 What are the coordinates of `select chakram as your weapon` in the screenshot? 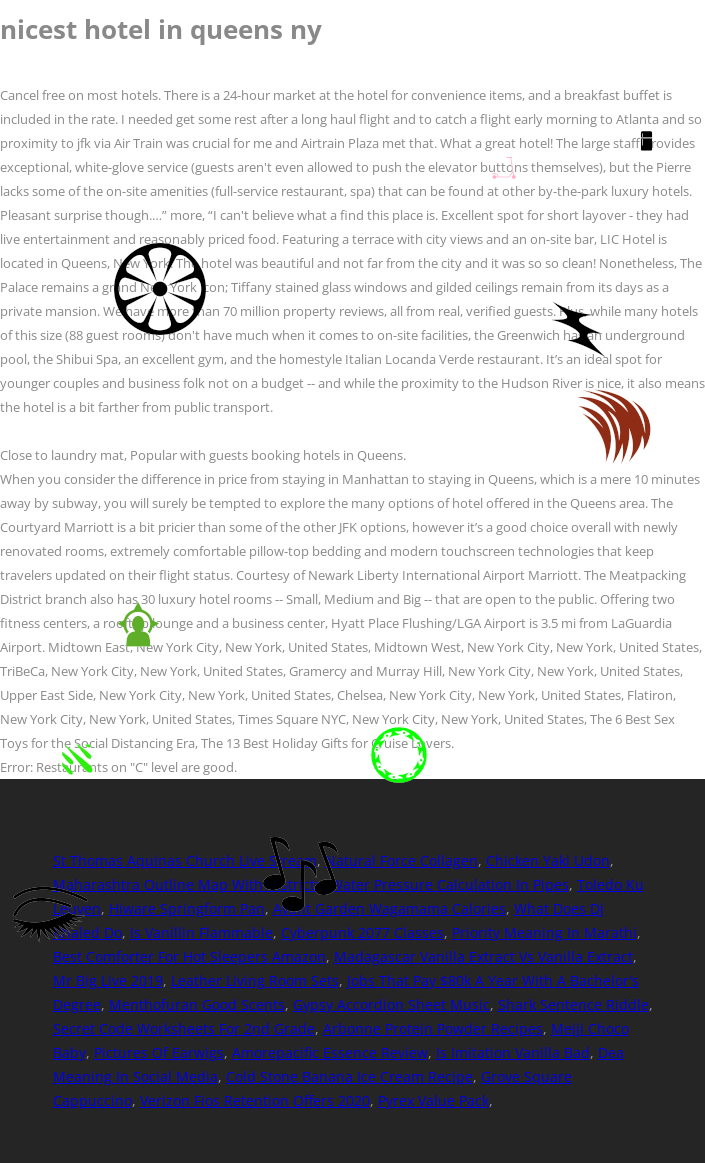 It's located at (399, 755).